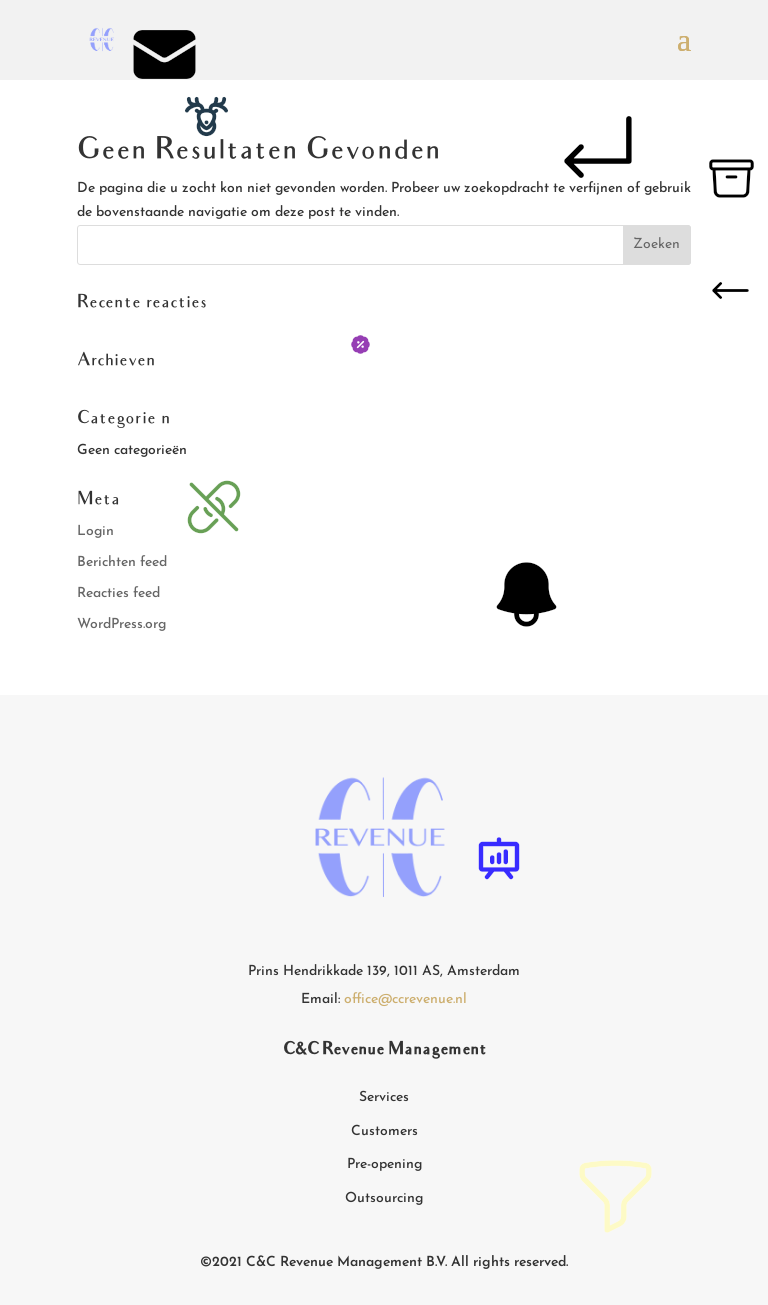  What do you see at coordinates (360, 344) in the screenshot?
I see `view available discounts or promotions` at bounding box center [360, 344].